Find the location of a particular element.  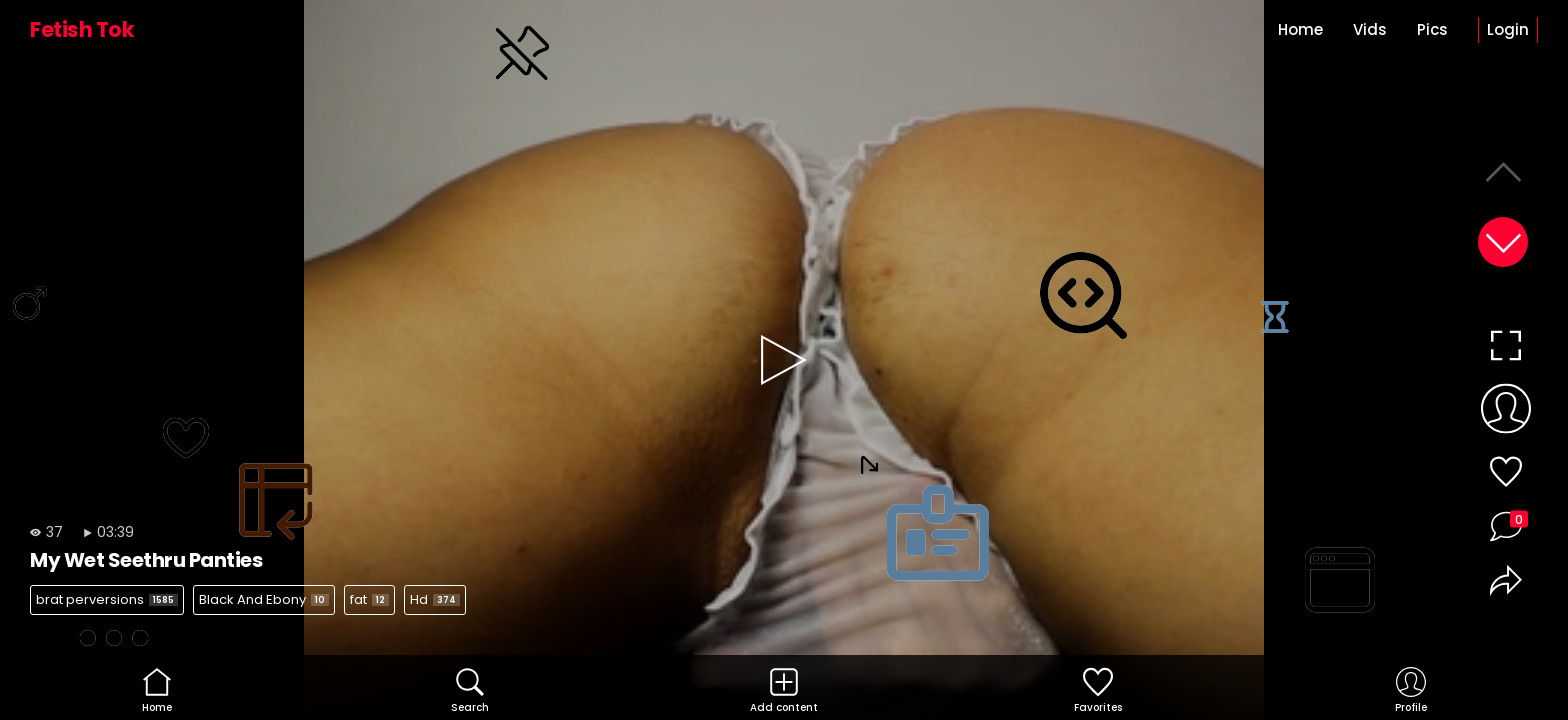

open a new browser window is located at coordinates (1340, 580).